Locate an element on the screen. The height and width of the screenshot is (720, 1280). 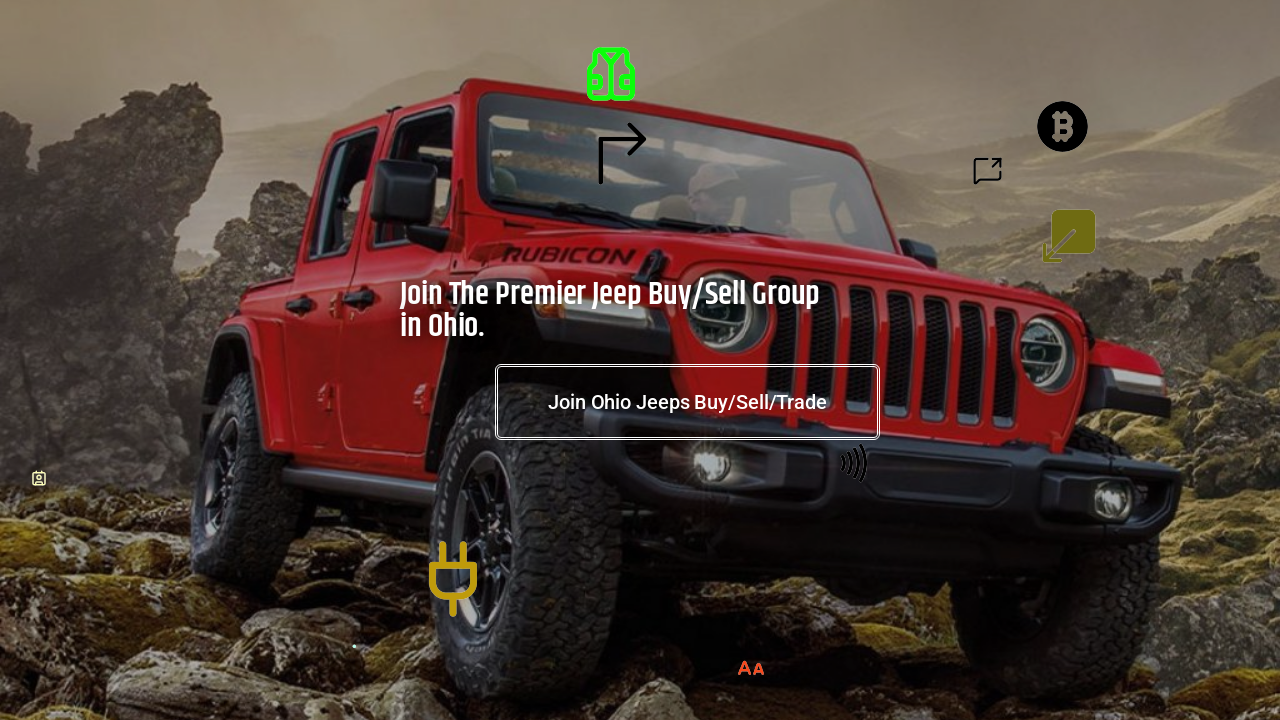
collapse or minimize content is located at coordinates (1069, 236).